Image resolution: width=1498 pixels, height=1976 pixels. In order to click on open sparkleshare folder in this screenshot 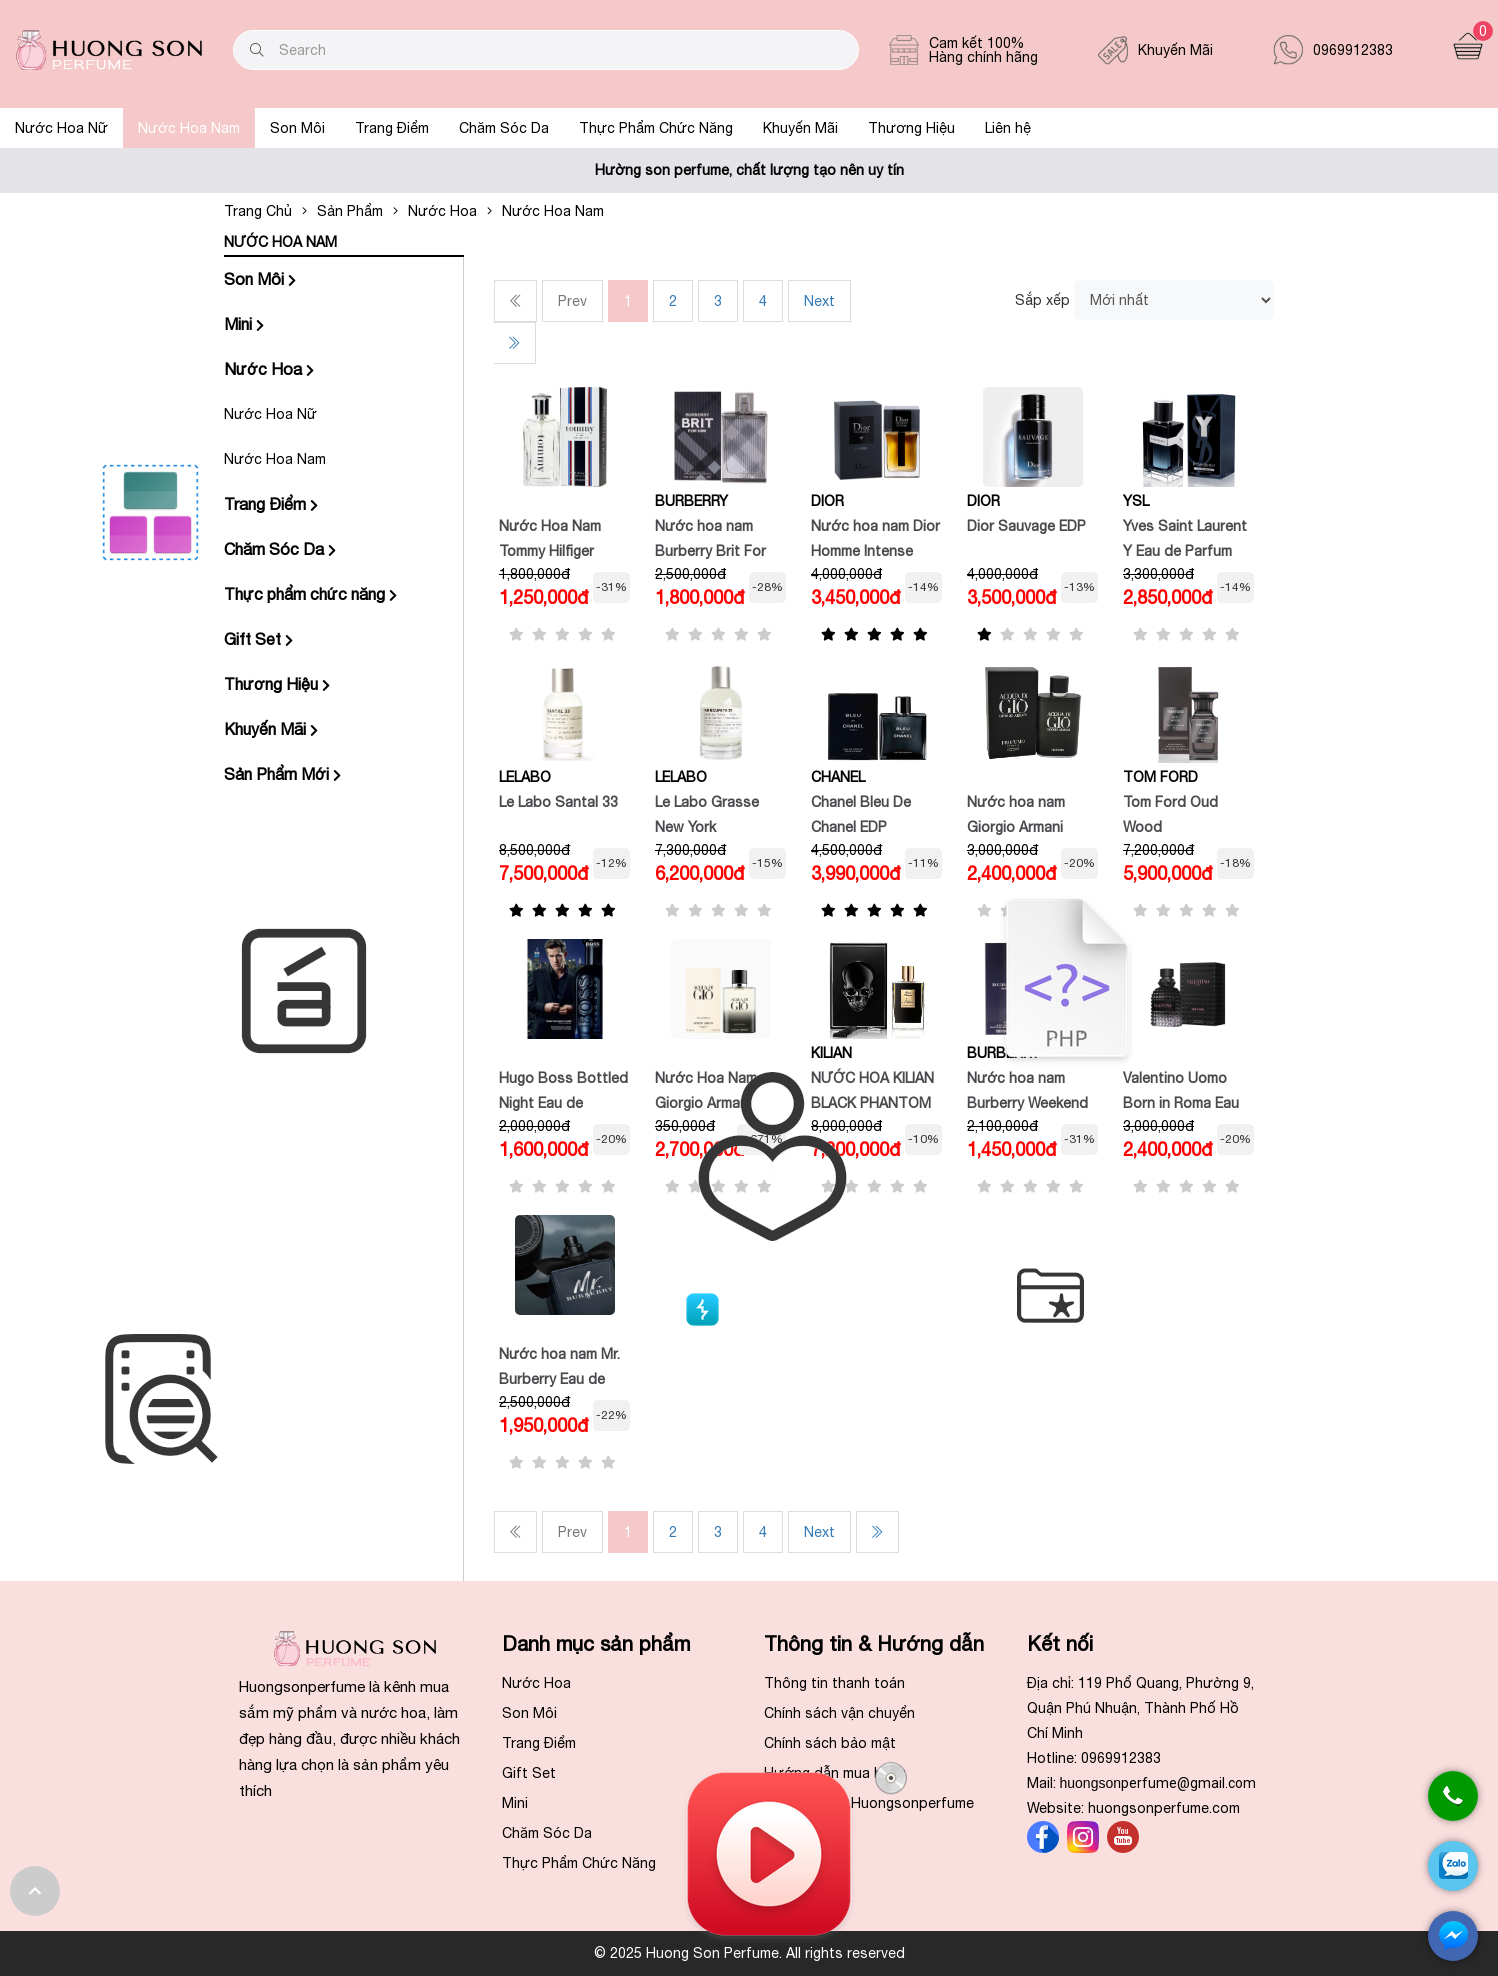, I will do `click(1050, 1293)`.